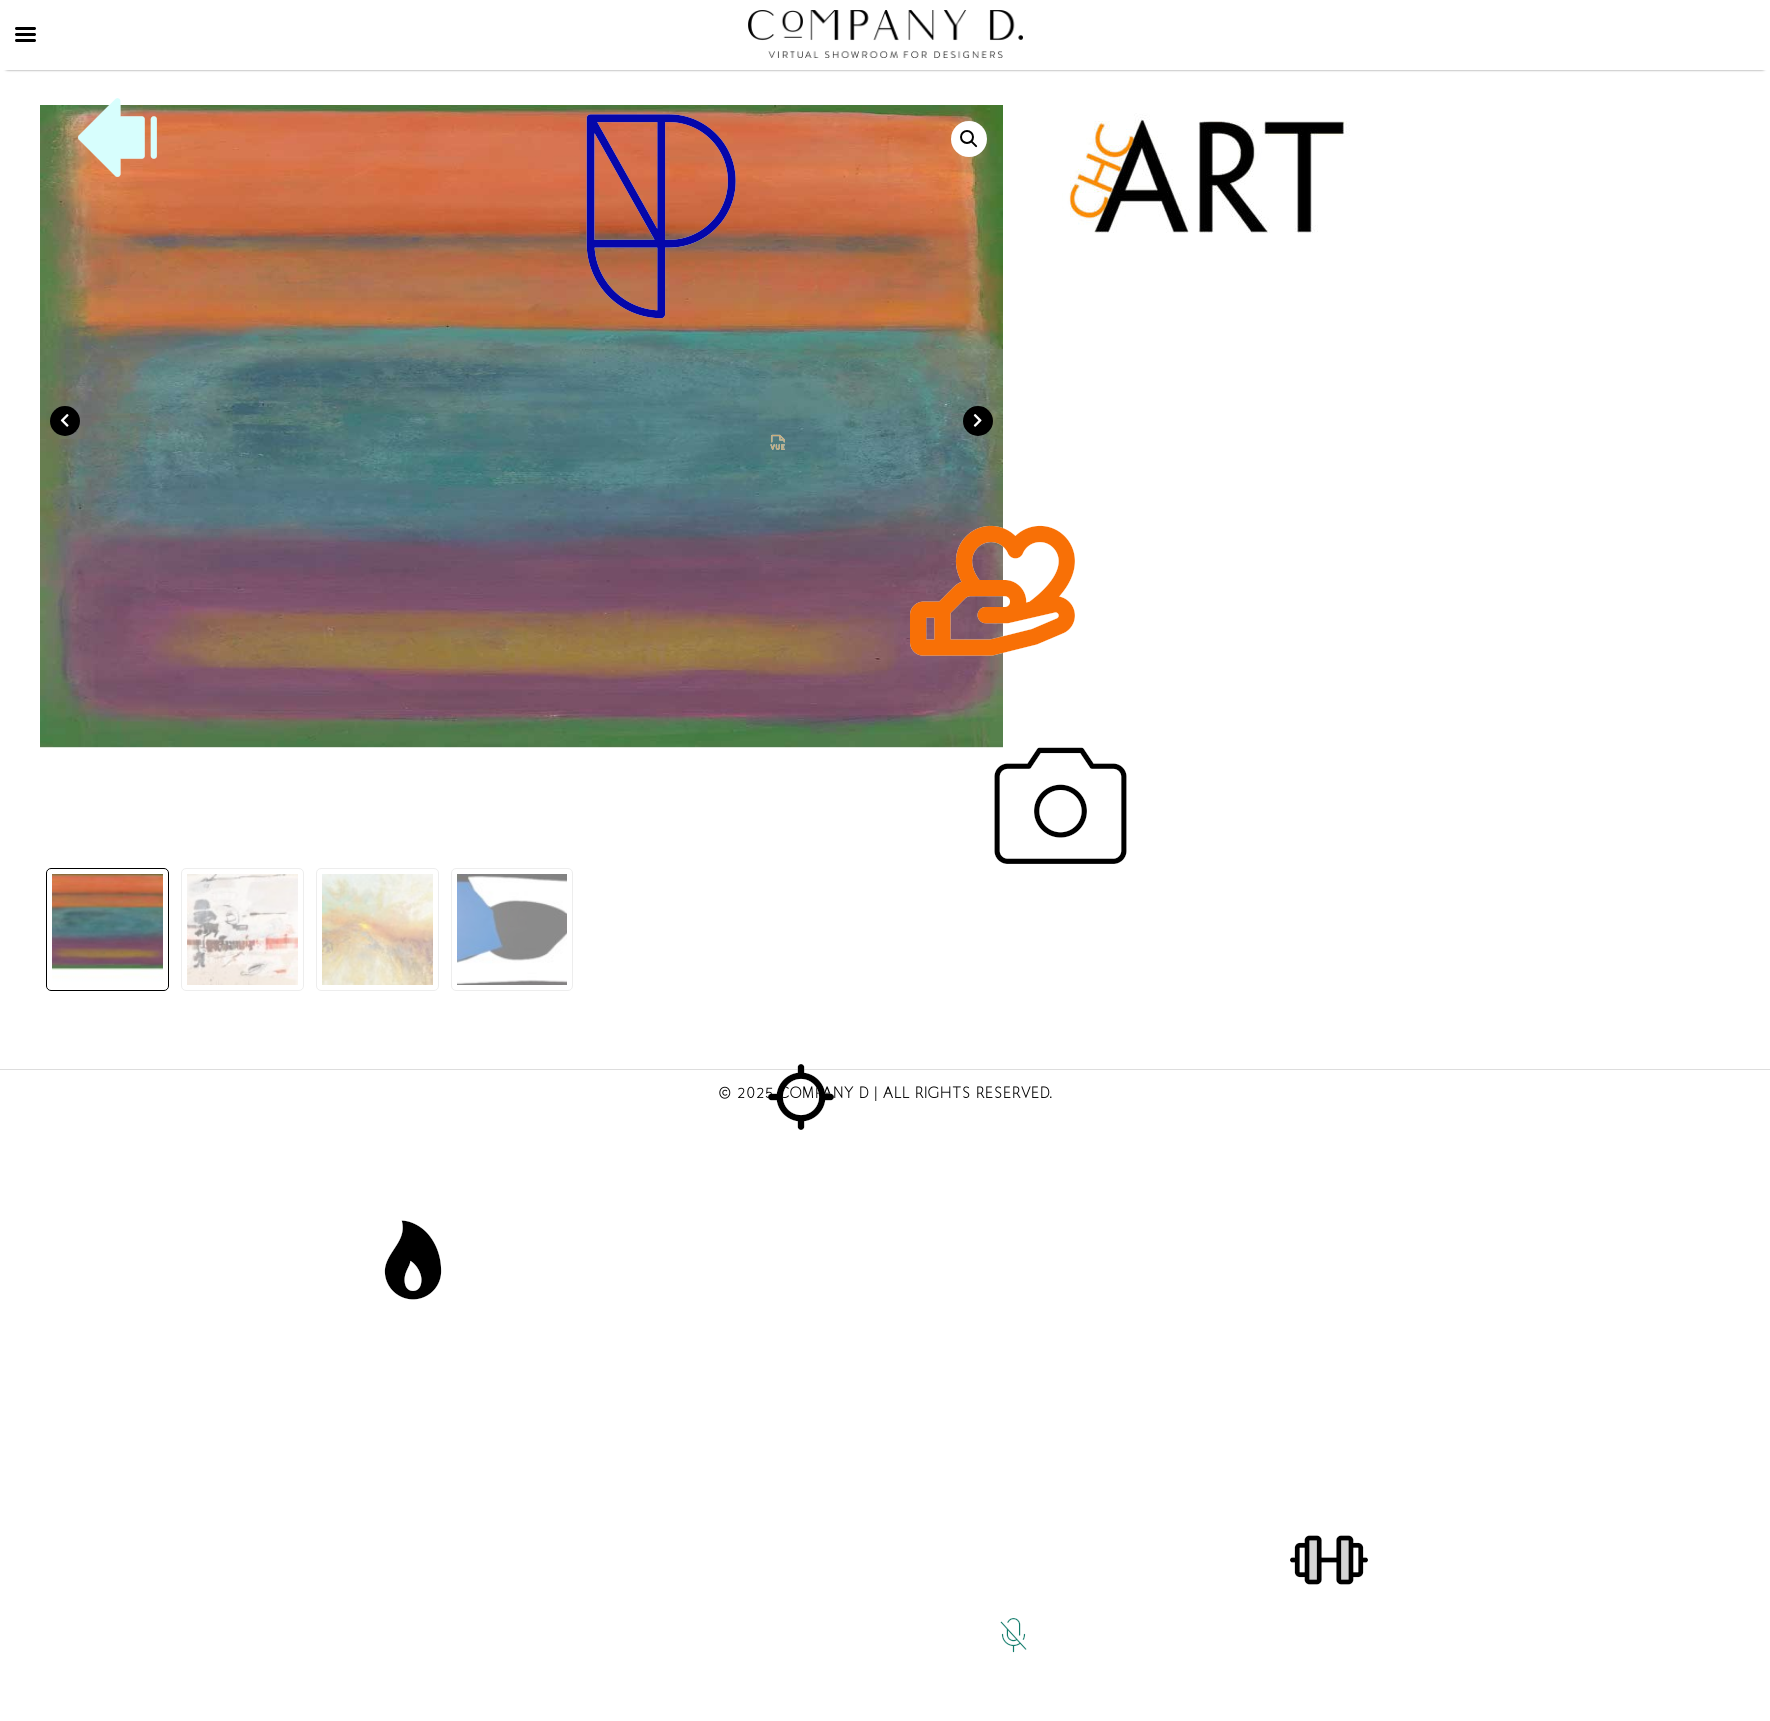 This screenshot has width=1770, height=1721. Describe the element at coordinates (1329, 1560) in the screenshot. I see `access workout or fitness features` at that location.